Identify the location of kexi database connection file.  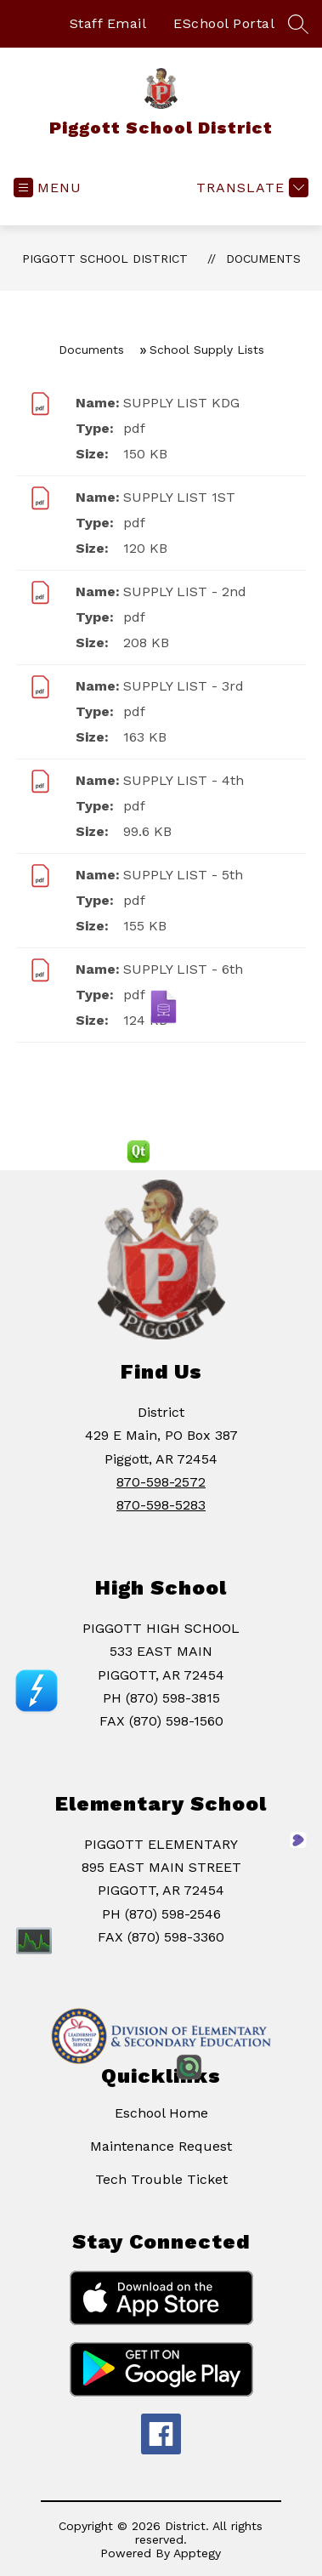
(163, 1007).